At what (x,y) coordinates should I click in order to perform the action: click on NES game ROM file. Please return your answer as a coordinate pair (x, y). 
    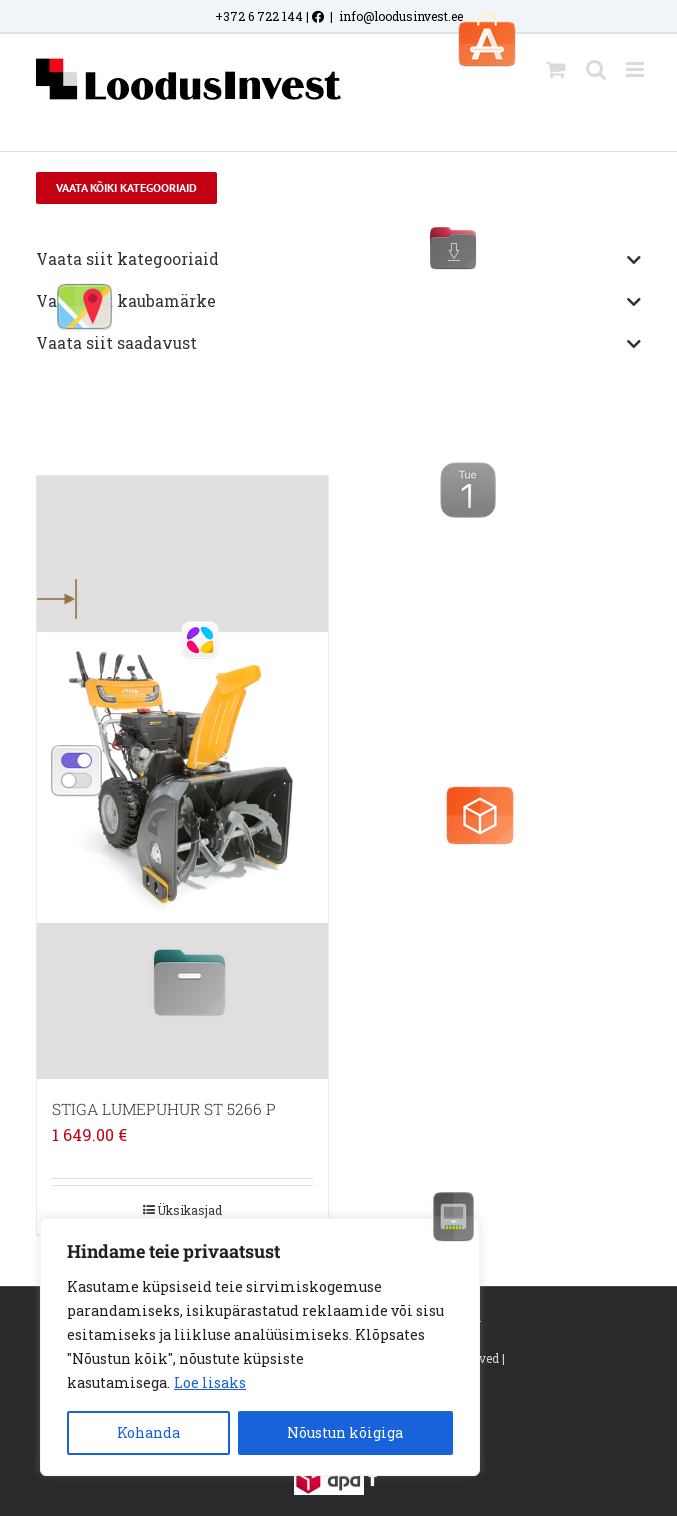
    Looking at the image, I should click on (453, 1216).